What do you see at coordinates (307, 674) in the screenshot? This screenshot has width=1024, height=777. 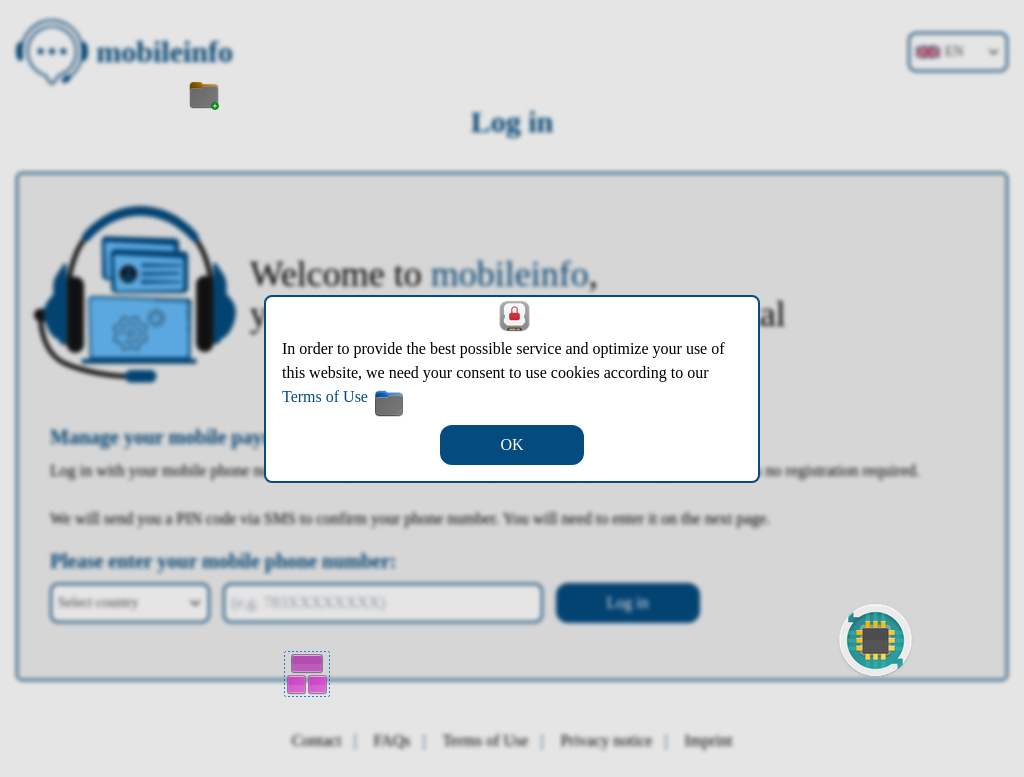 I see `select all items in the current view` at bounding box center [307, 674].